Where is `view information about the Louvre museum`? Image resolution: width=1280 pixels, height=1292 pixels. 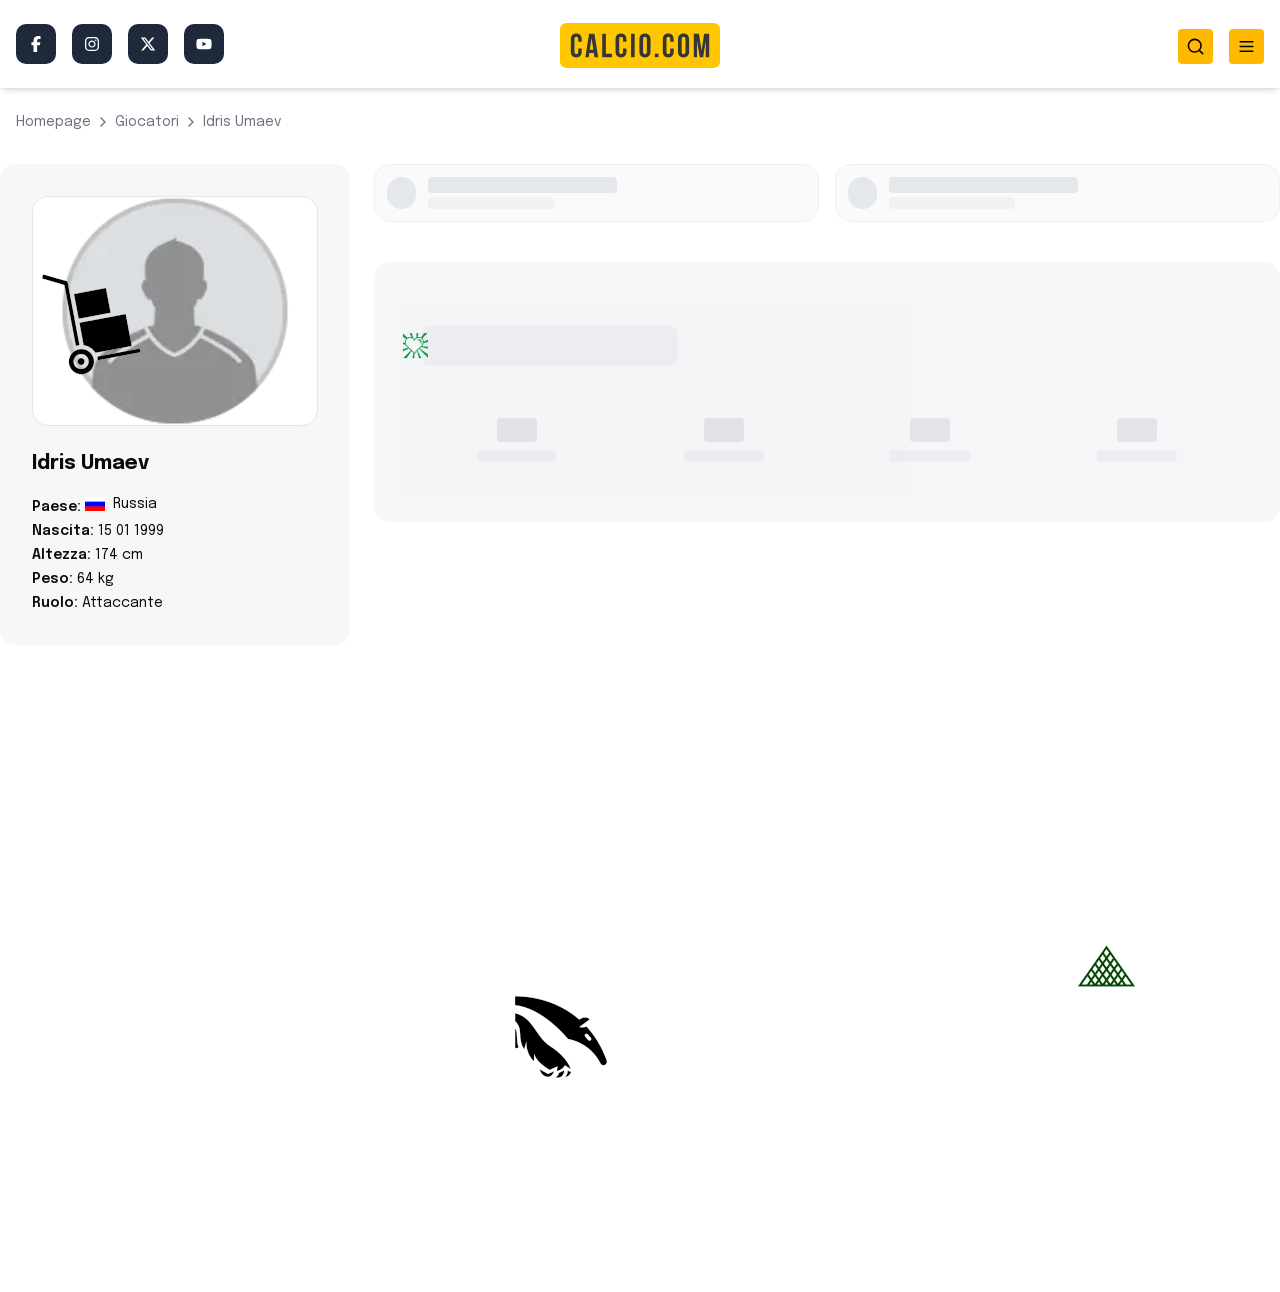 view information about the Louvre museum is located at coordinates (1106, 967).